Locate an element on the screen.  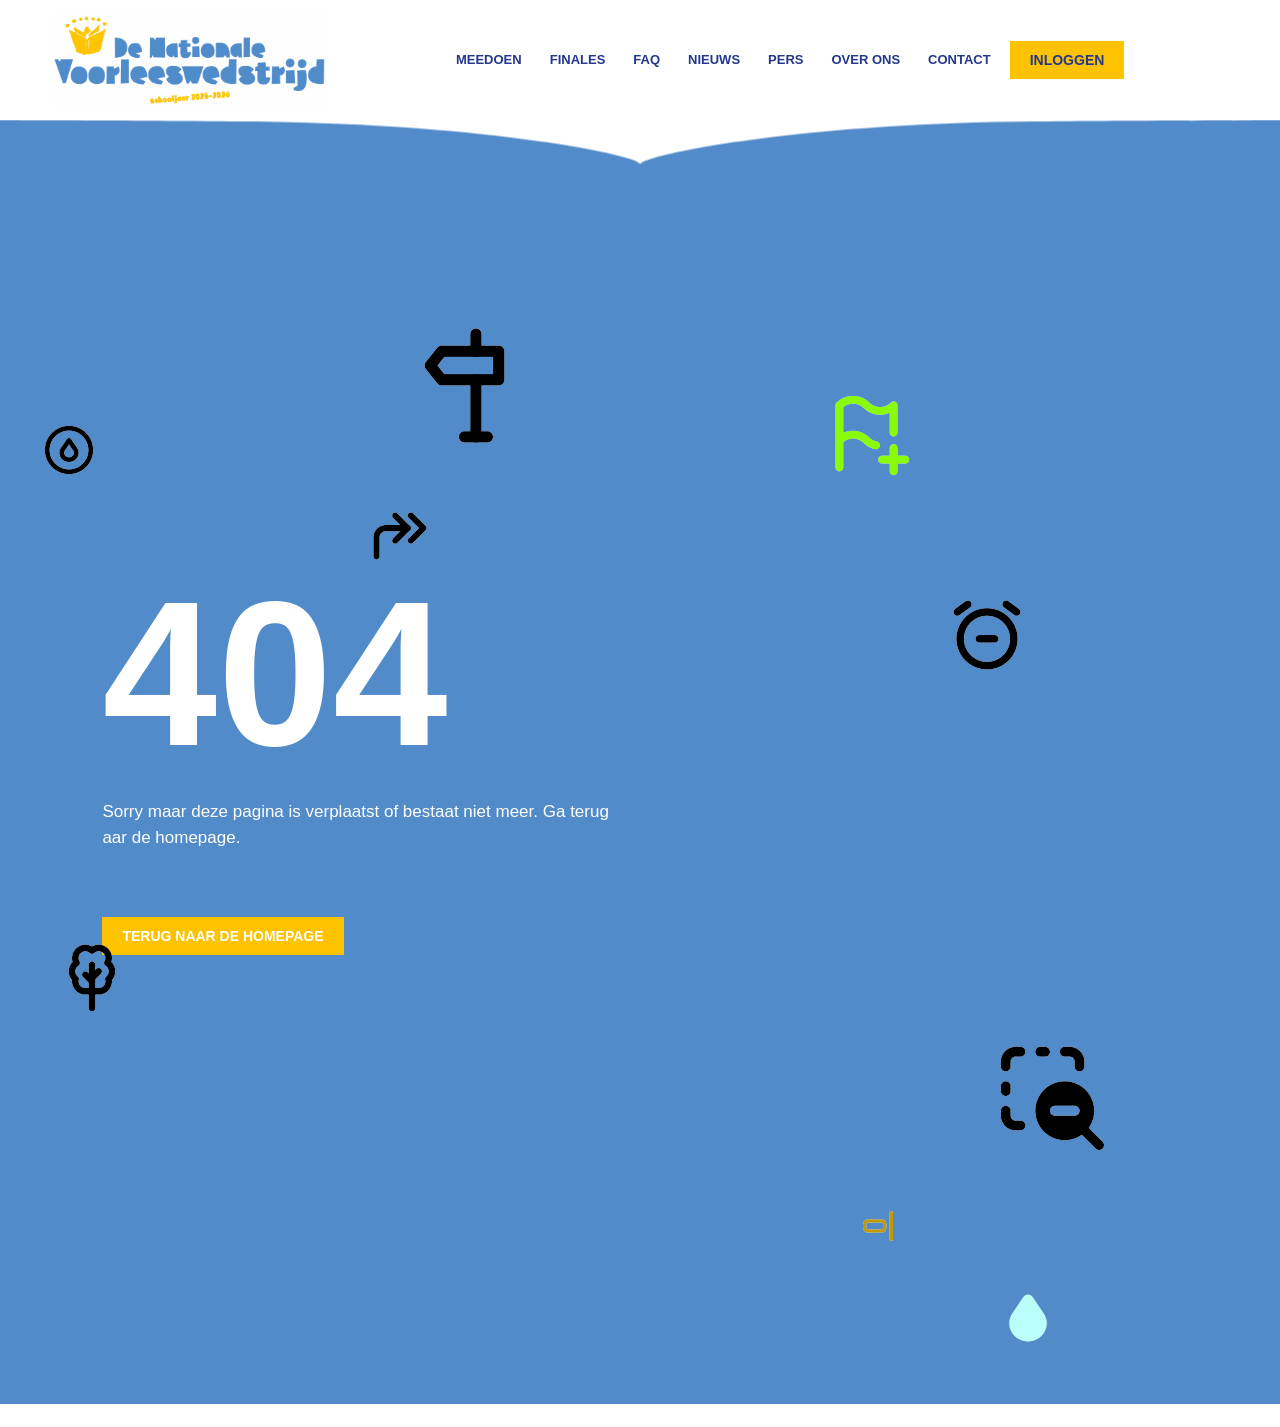
view parks or nature areas nearby is located at coordinates (92, 978).